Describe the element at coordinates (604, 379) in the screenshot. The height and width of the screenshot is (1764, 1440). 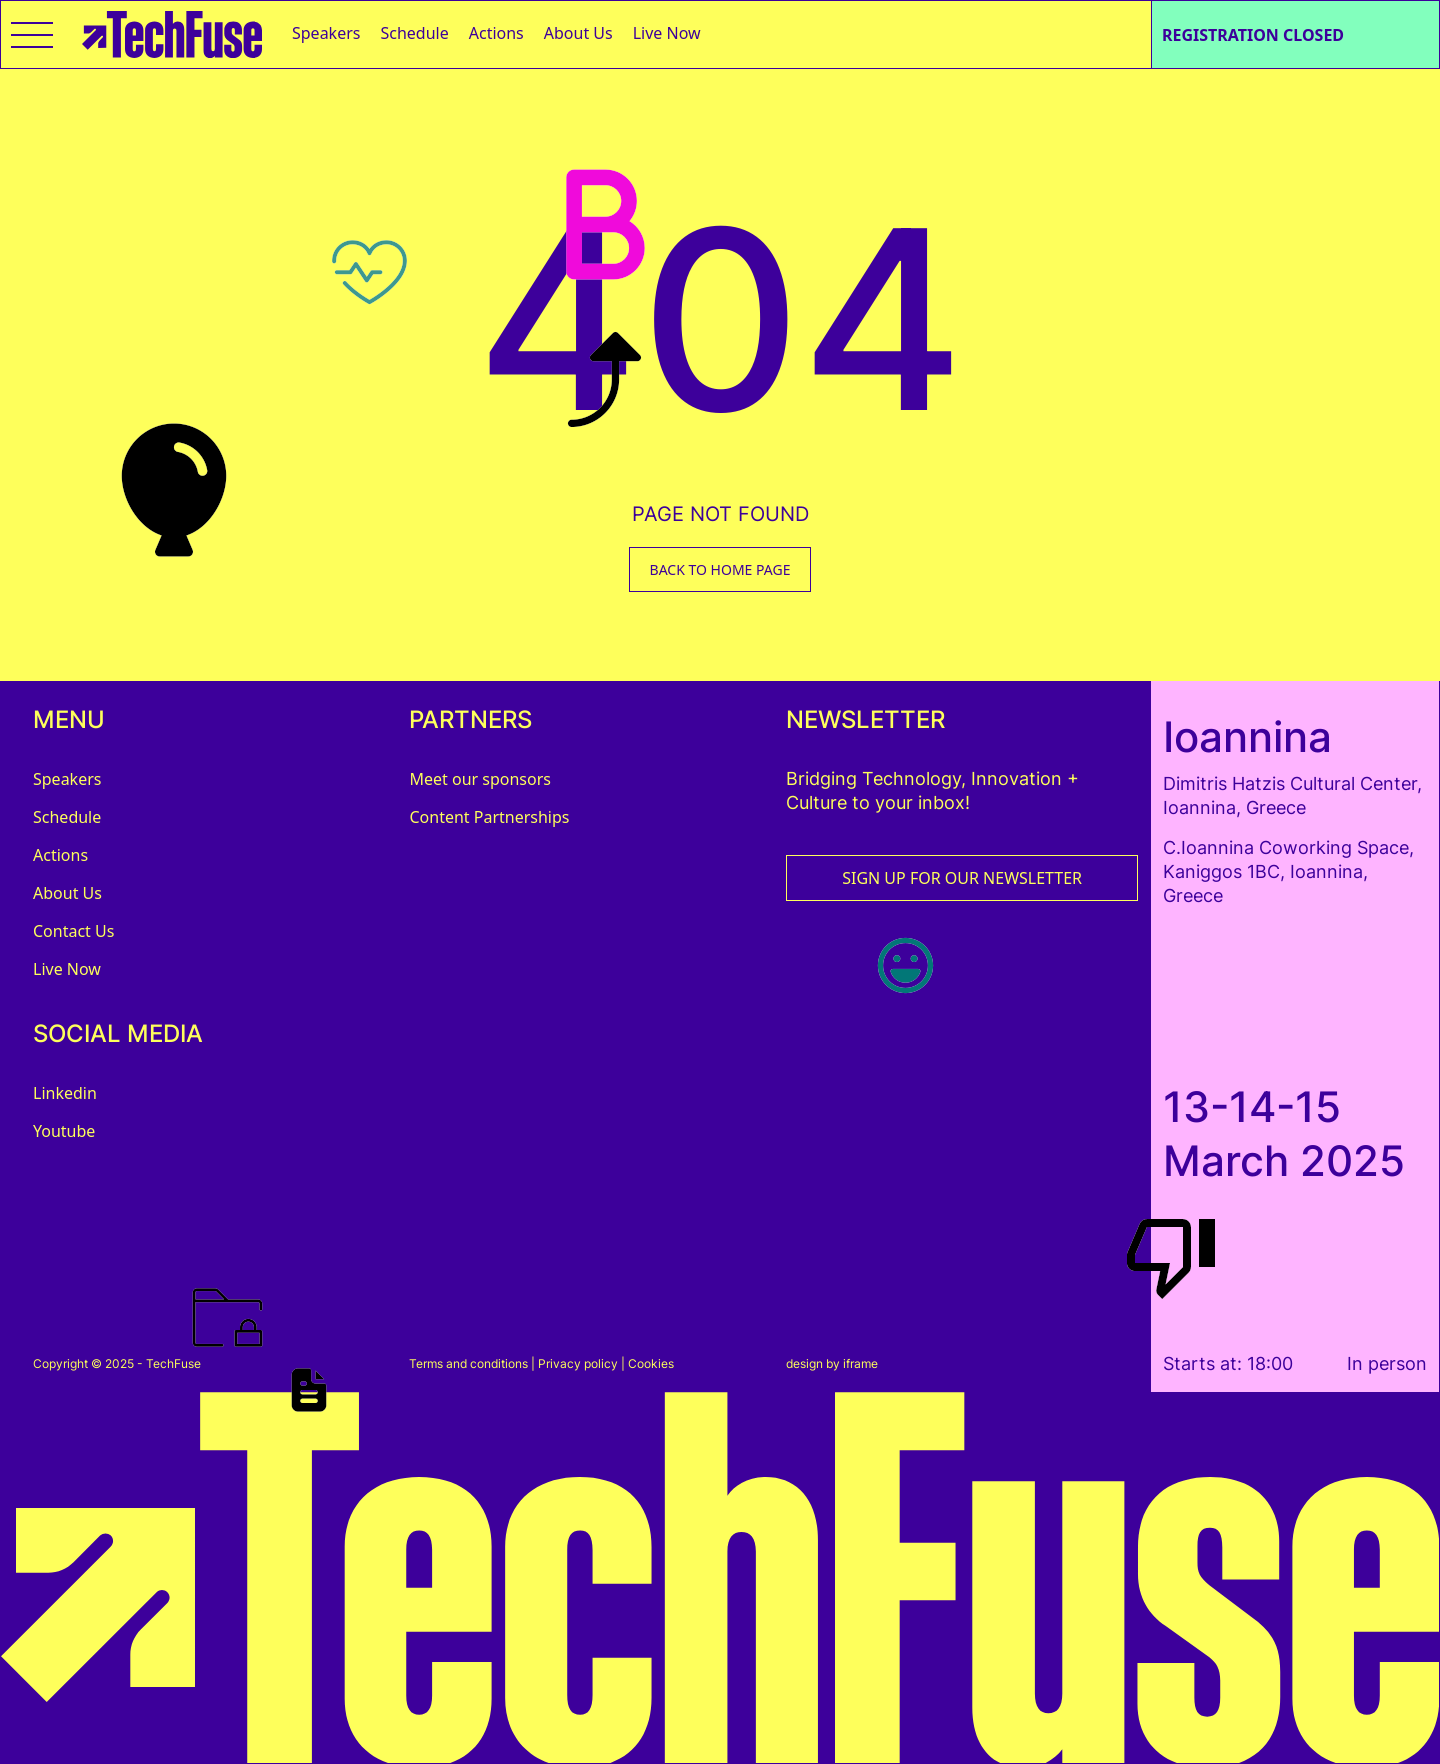
I see `go back and up in navigation` at that location.